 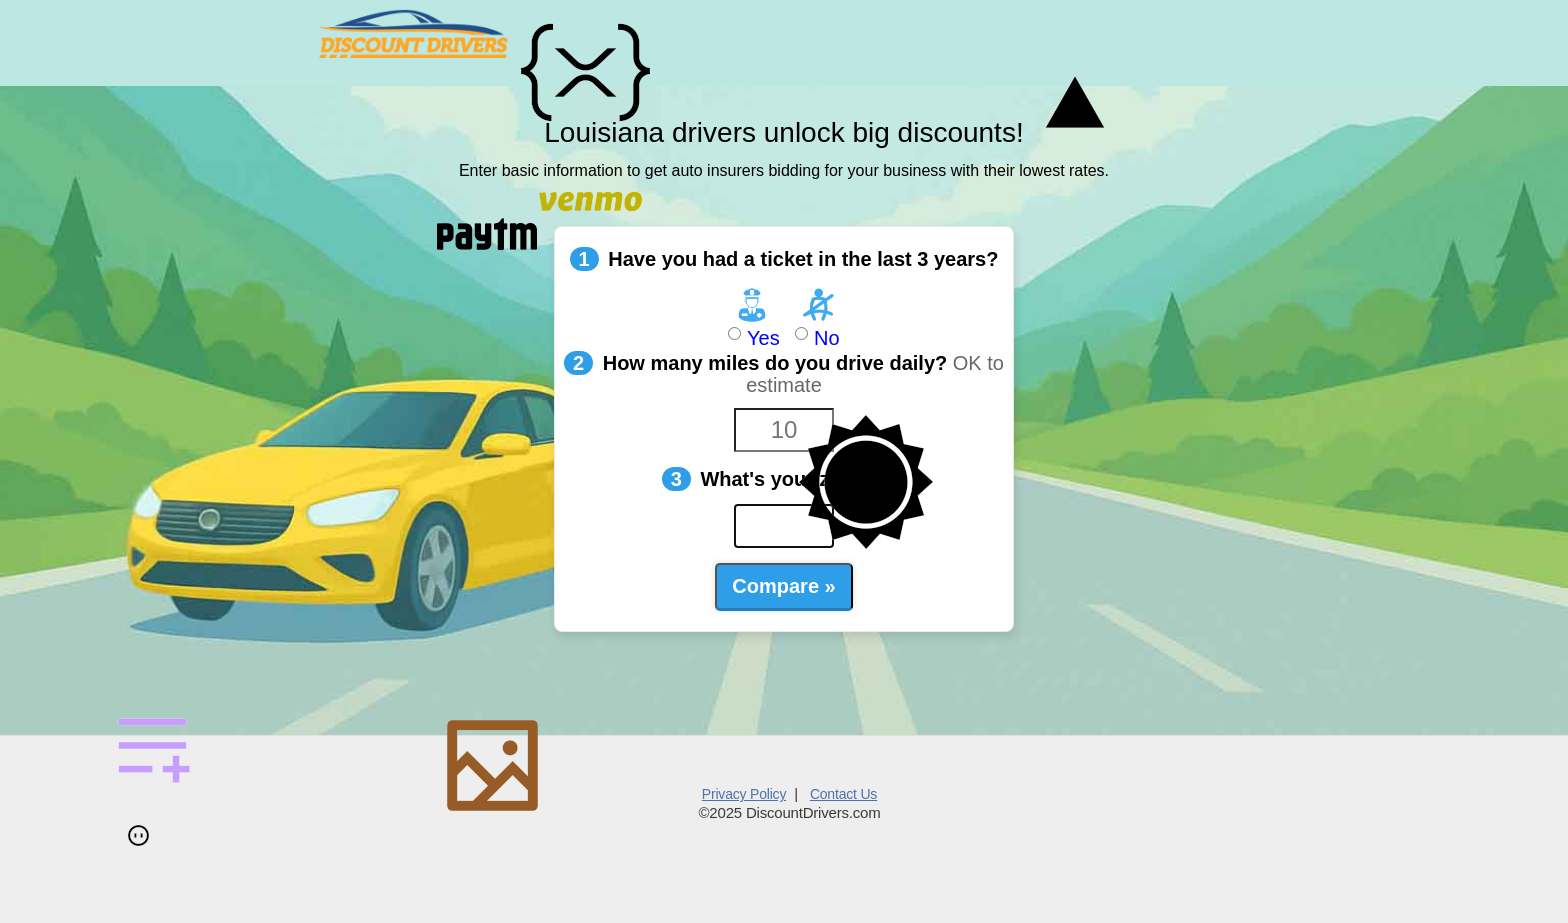 What do you see at coordinates (590, 201) in the screenshot?
I see `open the venmo app` at bounding box center [590, 201].